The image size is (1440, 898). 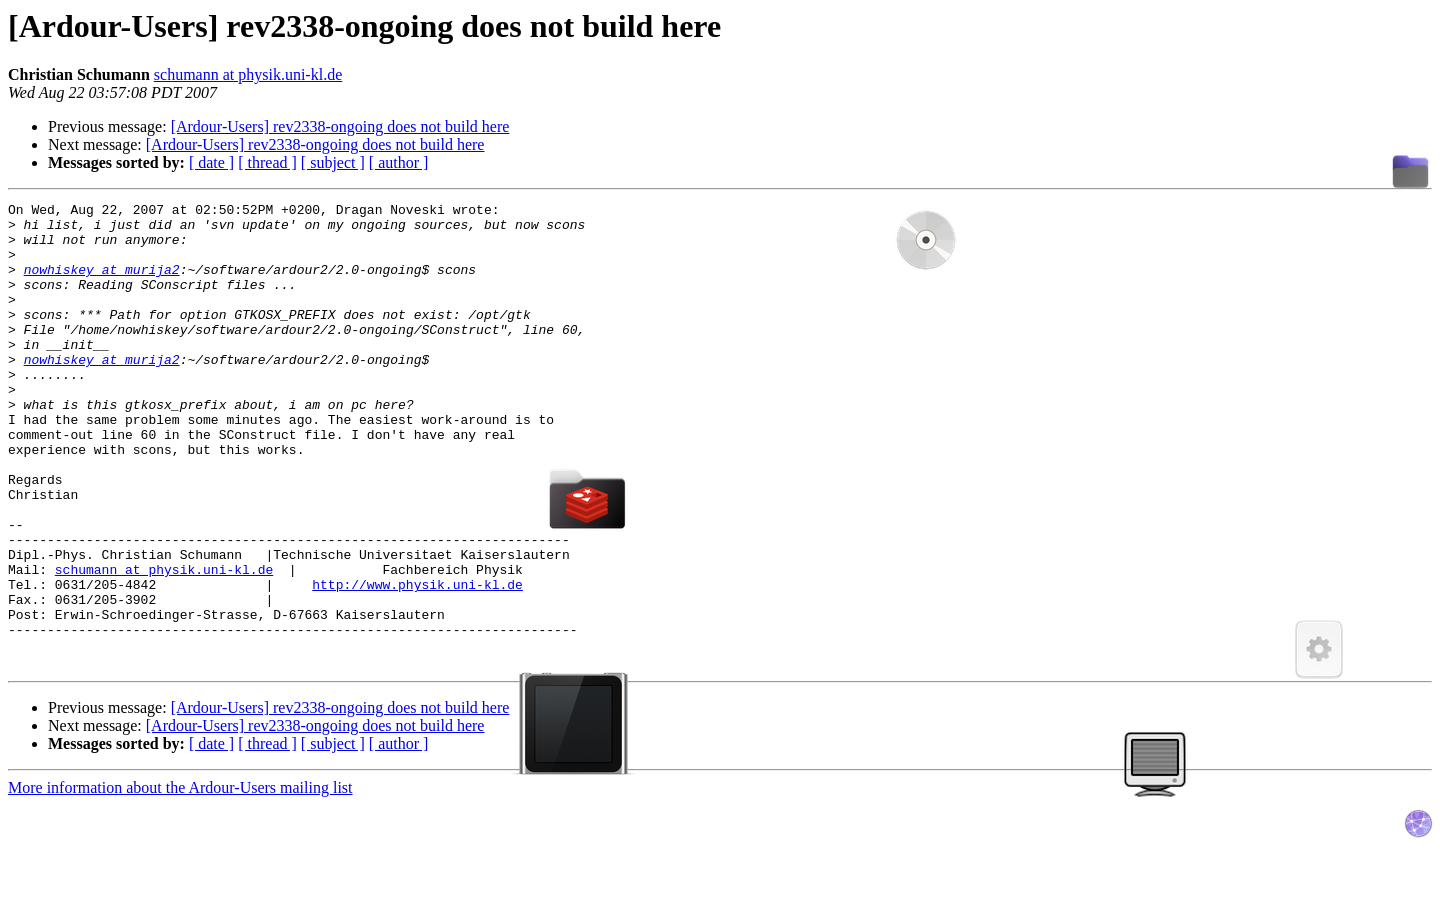 I want to click on a desktop application shortcut file, so click(x=1319, y=649).